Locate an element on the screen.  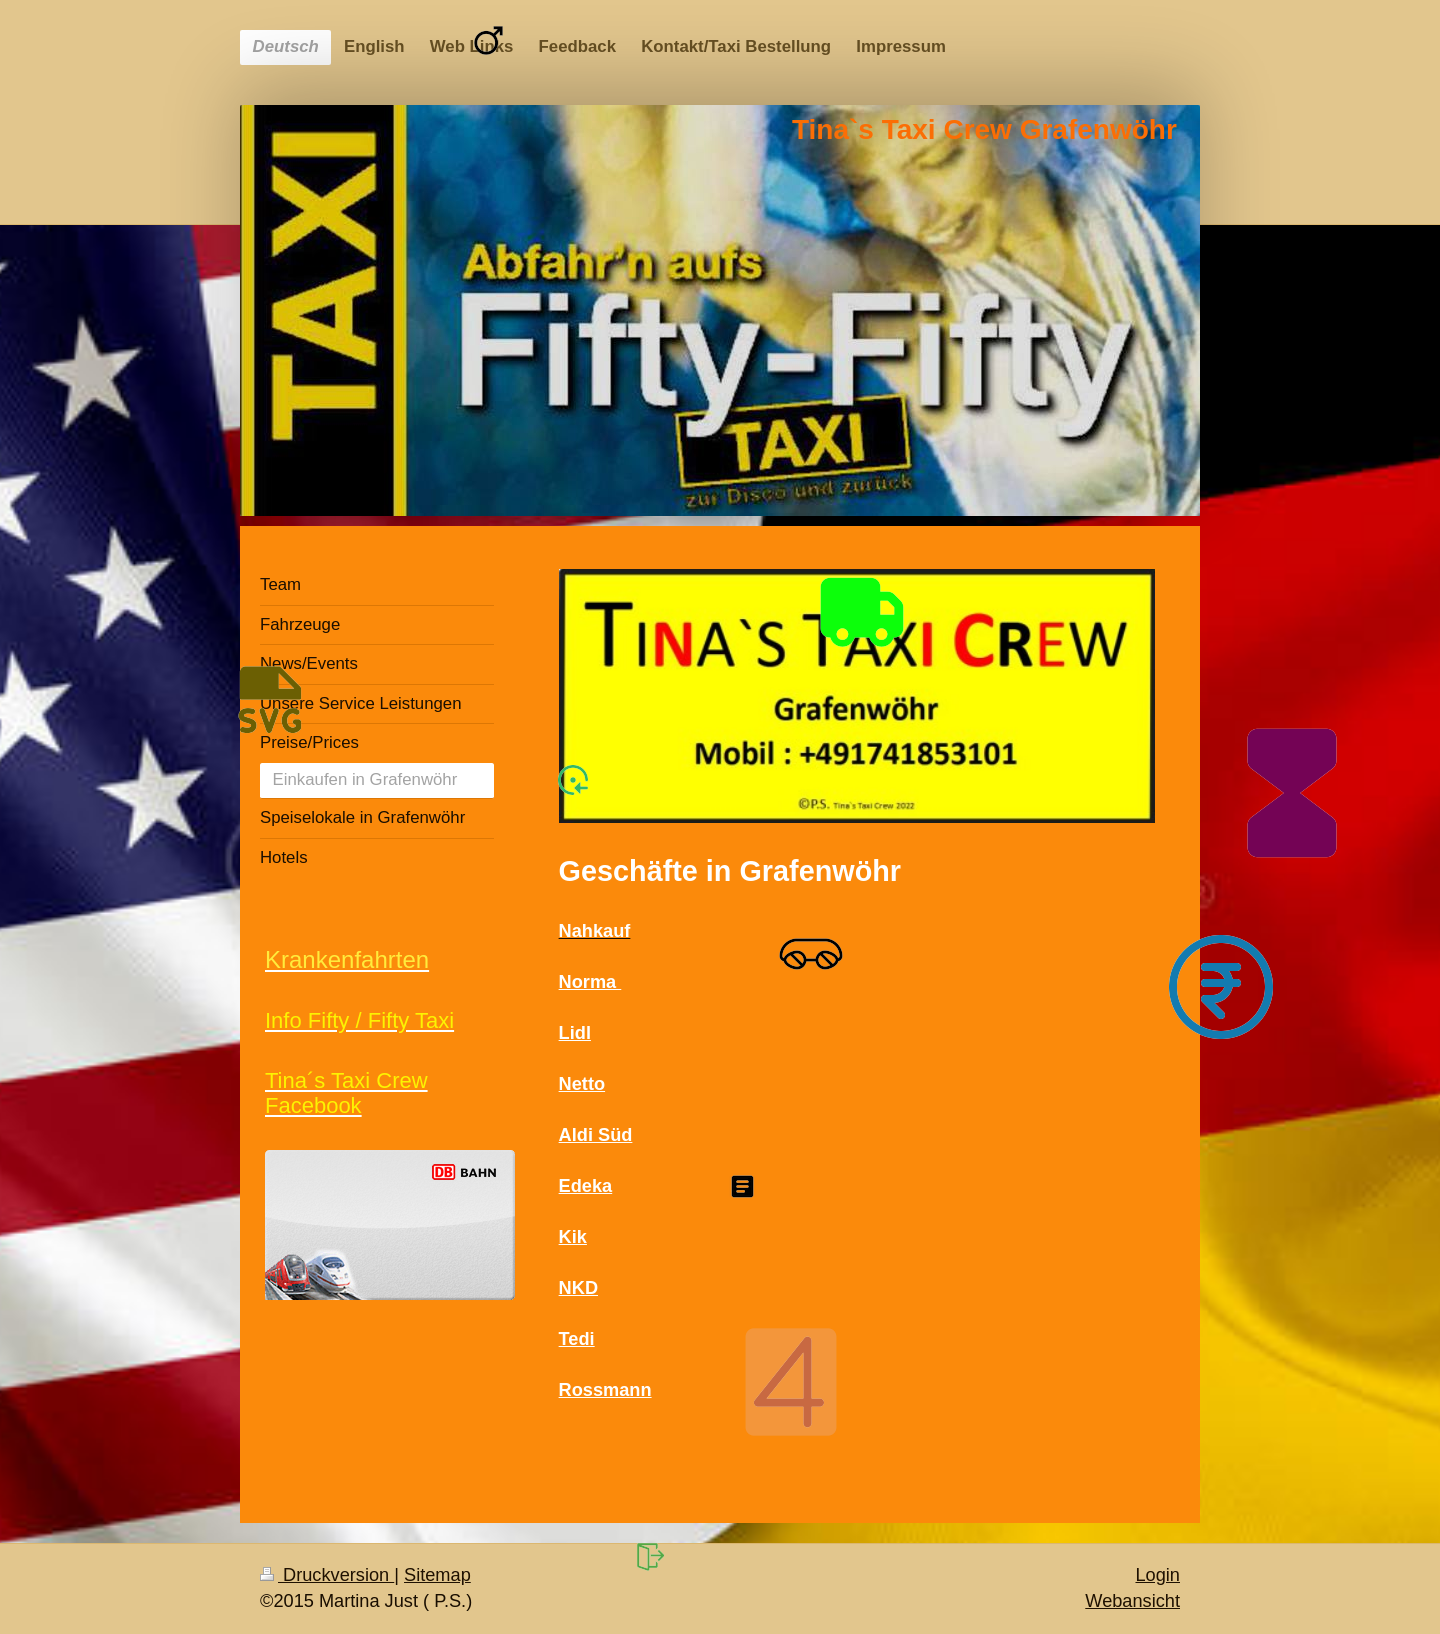
select male gender option is located at coordinates (488, 40).